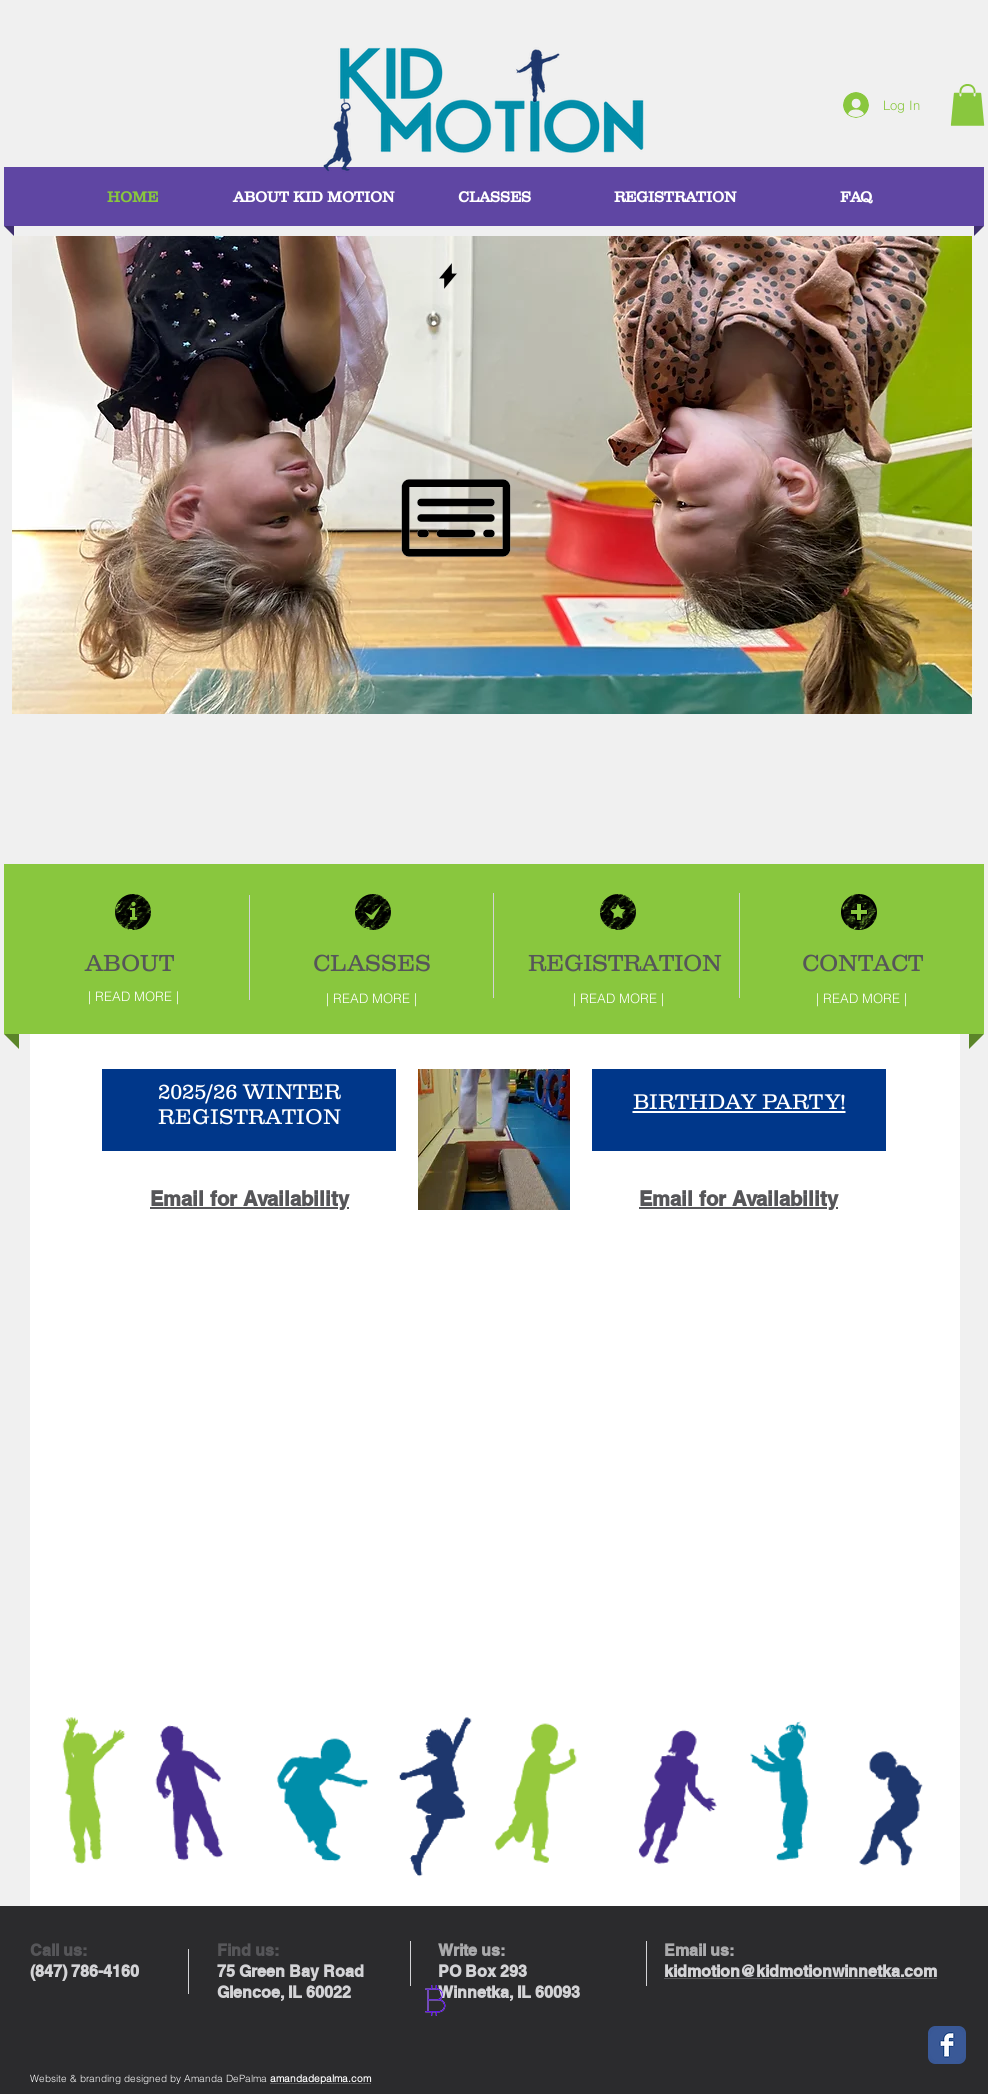  I want to click on view bitcoin balance or wallet, so click(434, 2001).